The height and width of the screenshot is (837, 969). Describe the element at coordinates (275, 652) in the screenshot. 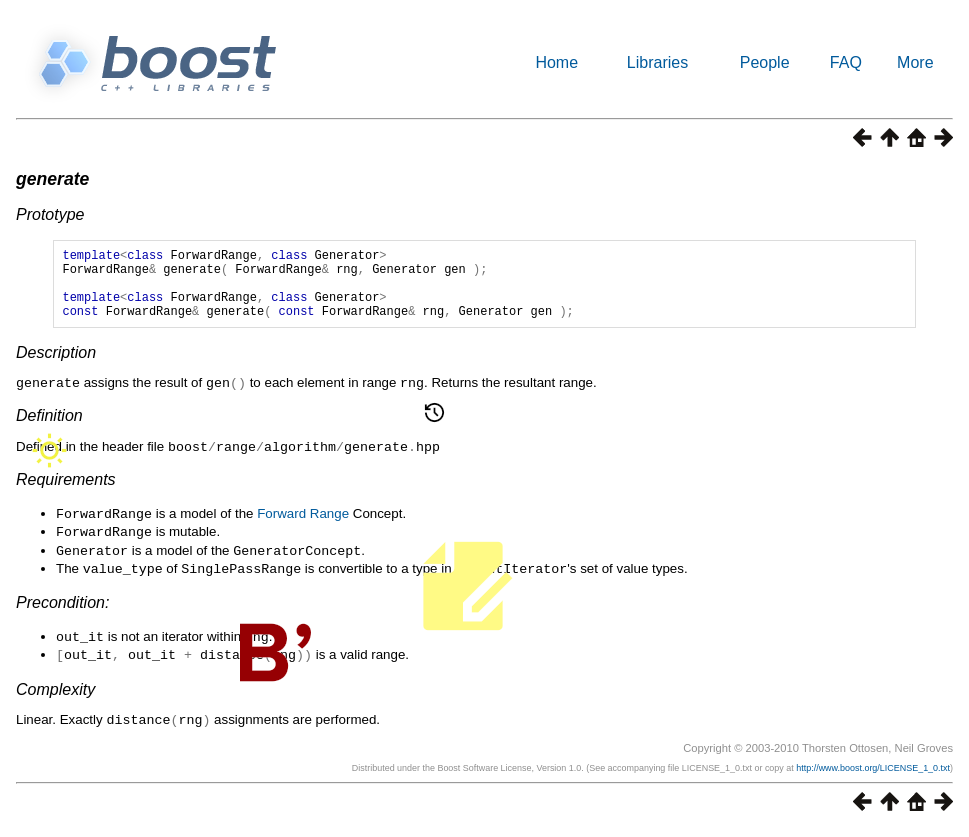

I see `open bloglovin app or website` at that location.